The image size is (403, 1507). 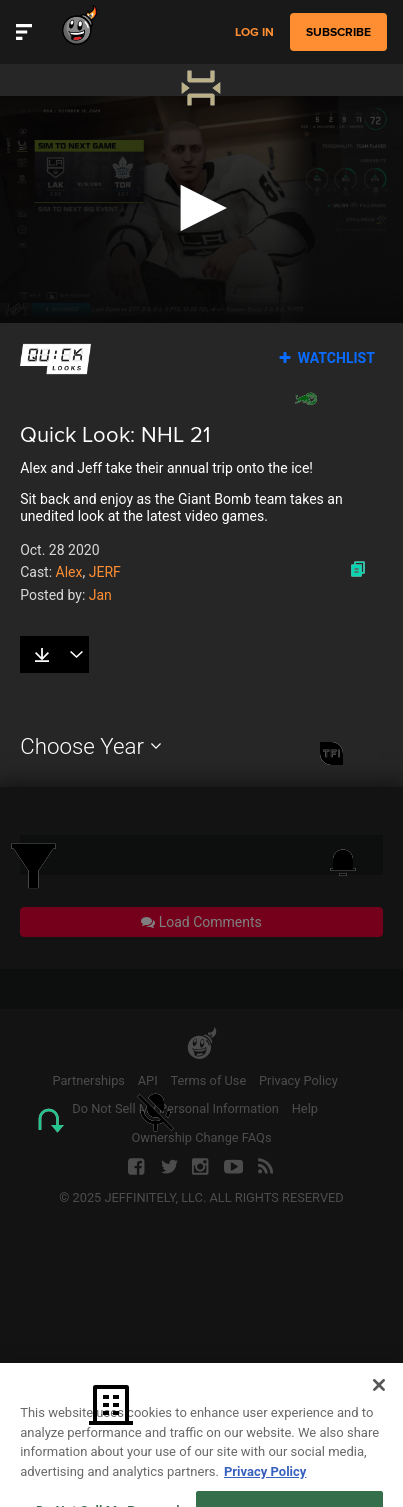 What do you see at coordinates (358, 569) in the screenshot?
I see `copy file to clipboard` at bounding box center [358, 569].